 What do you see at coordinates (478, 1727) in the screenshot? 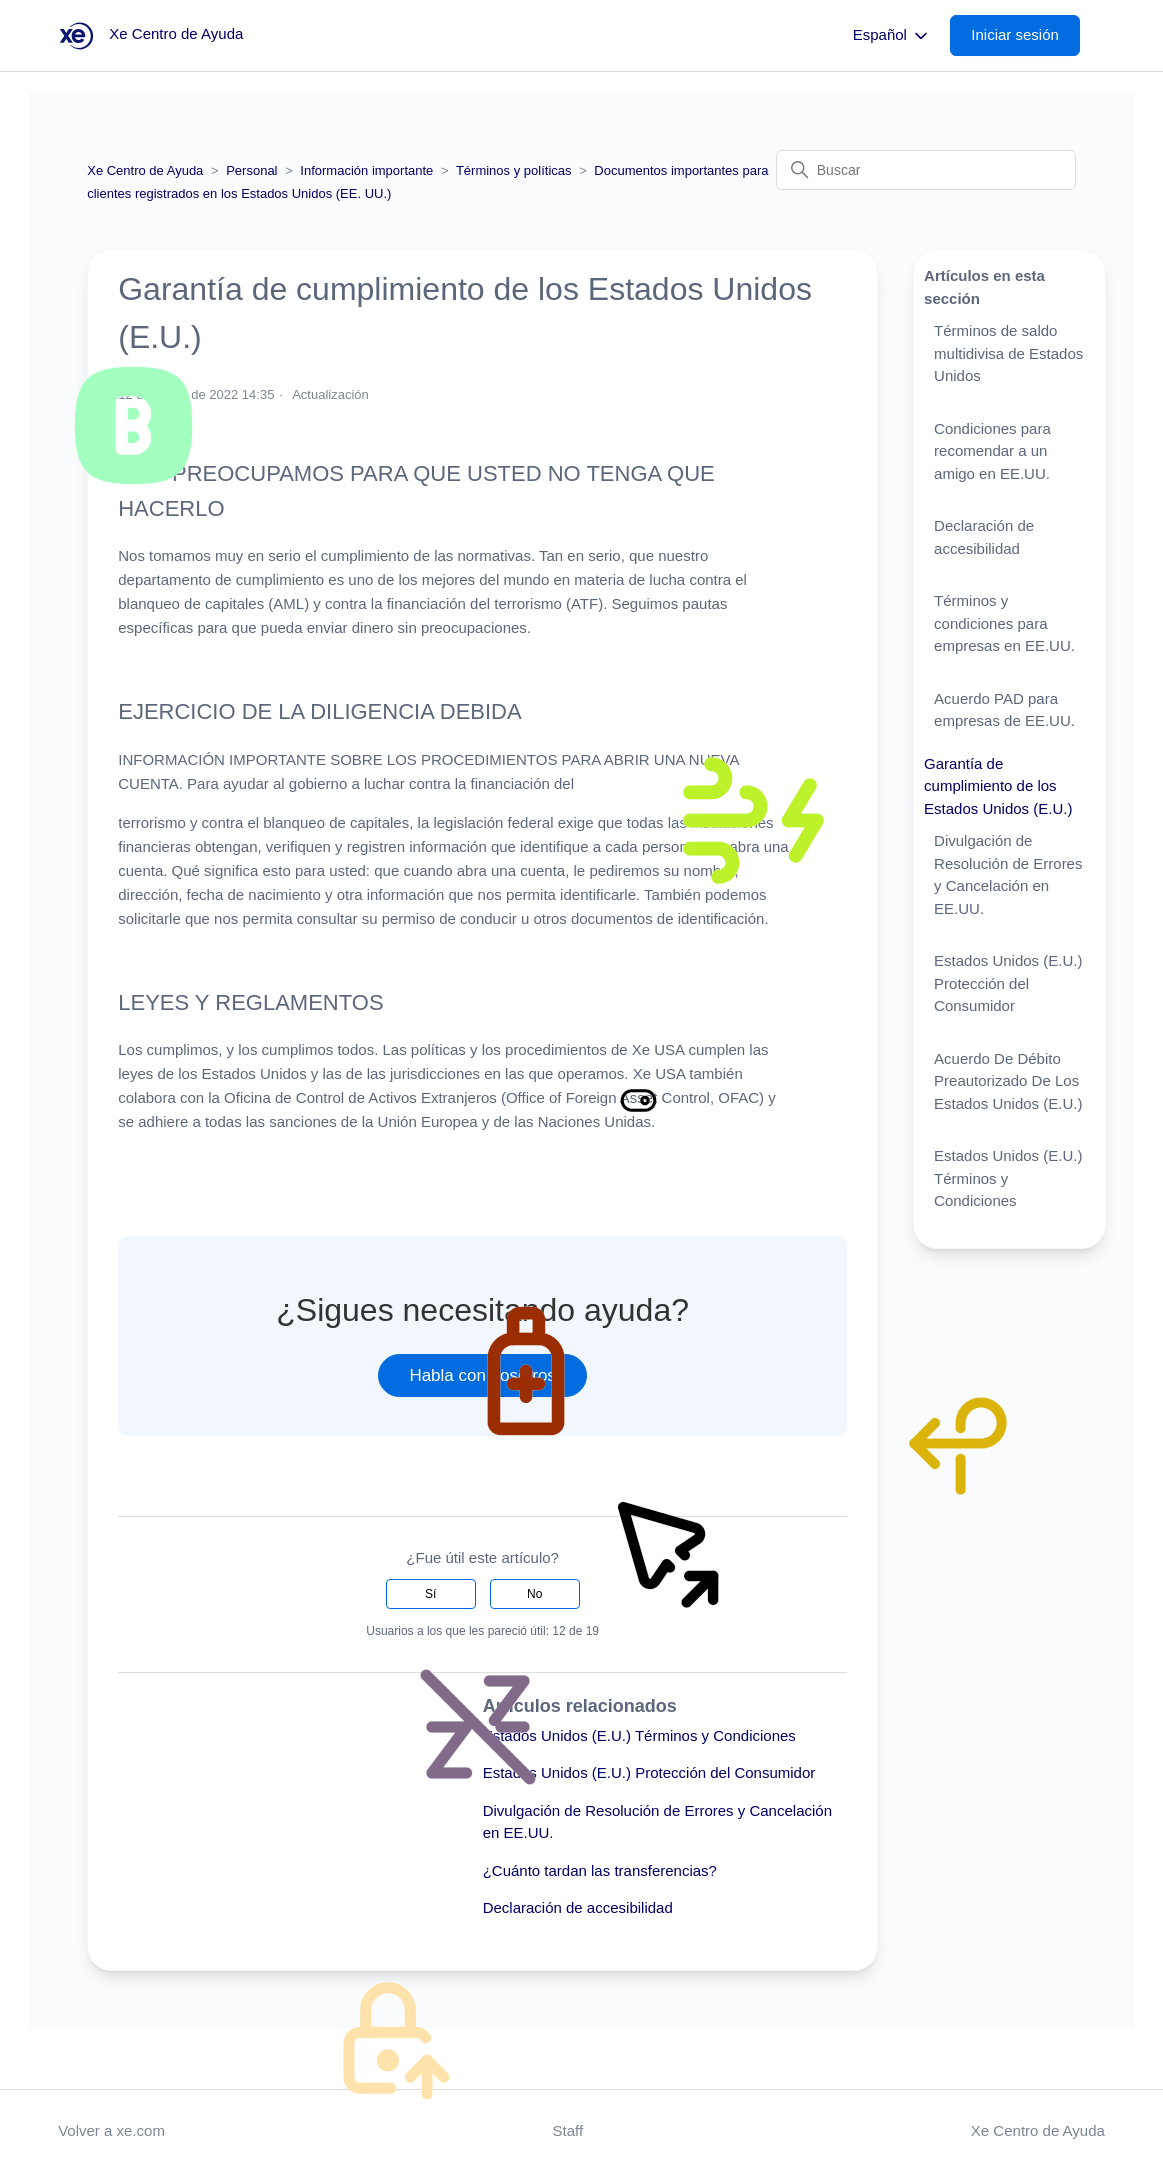
I see `disable sleep mode` at bounding box center [478, 1727].